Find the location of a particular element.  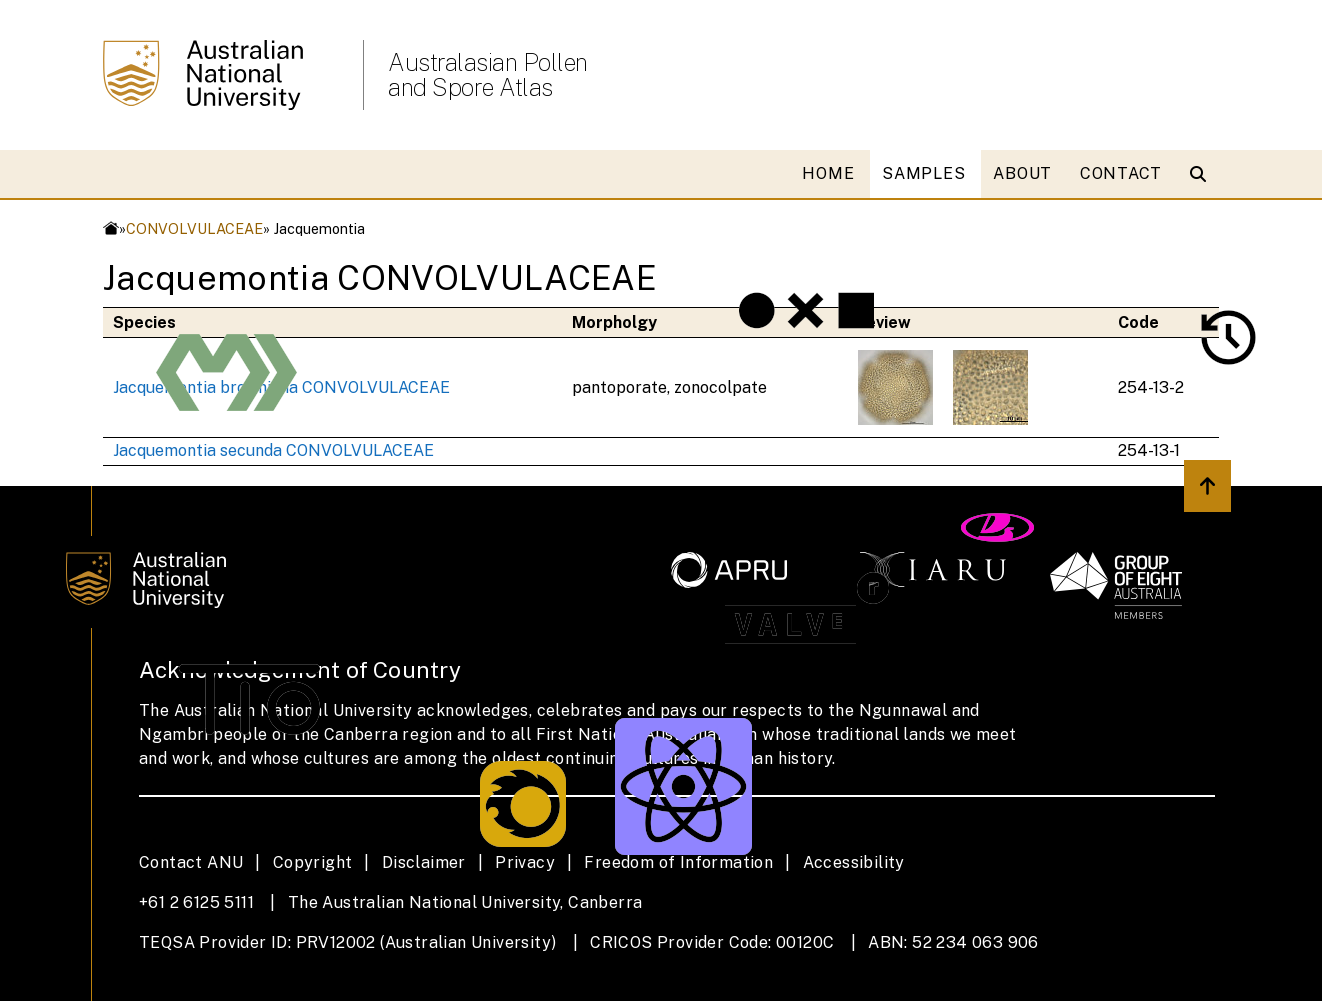

open the Ravelry app is located at coordinates (873, 588).